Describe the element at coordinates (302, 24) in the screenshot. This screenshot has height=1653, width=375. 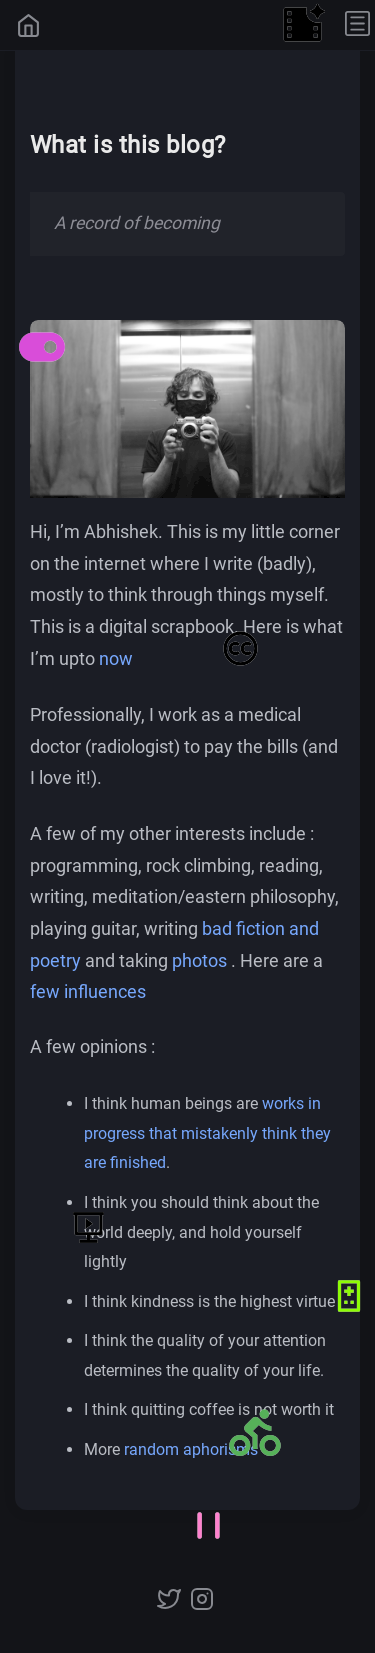
I see `access AI-powered video editing tools` at that location.